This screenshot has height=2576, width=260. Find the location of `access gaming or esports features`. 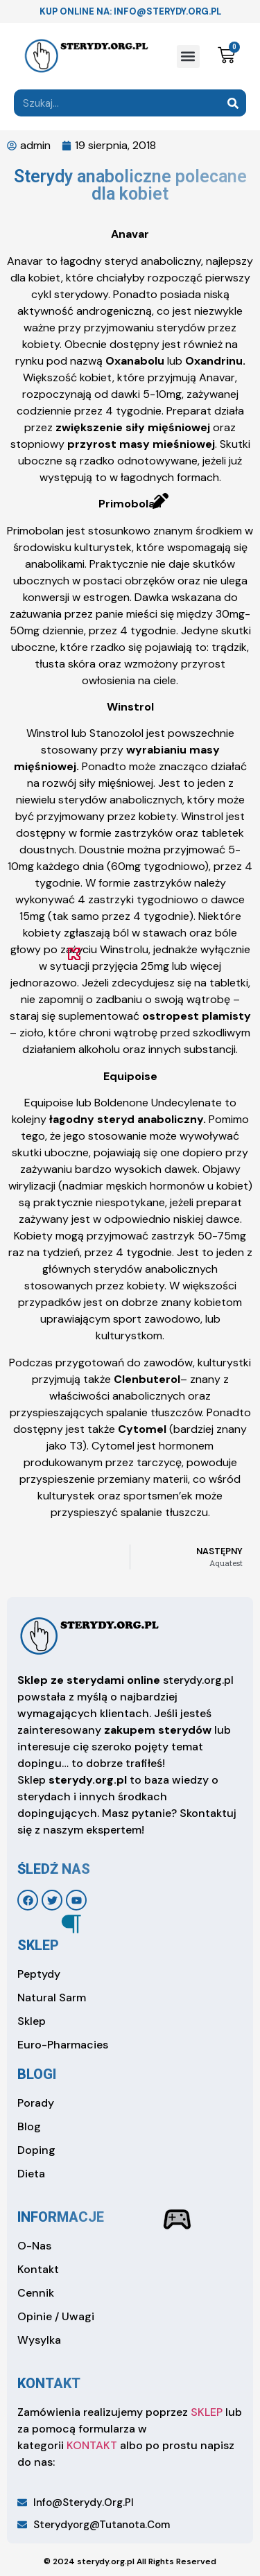

access gaming or esports features is located at coordinates (177, 2219).